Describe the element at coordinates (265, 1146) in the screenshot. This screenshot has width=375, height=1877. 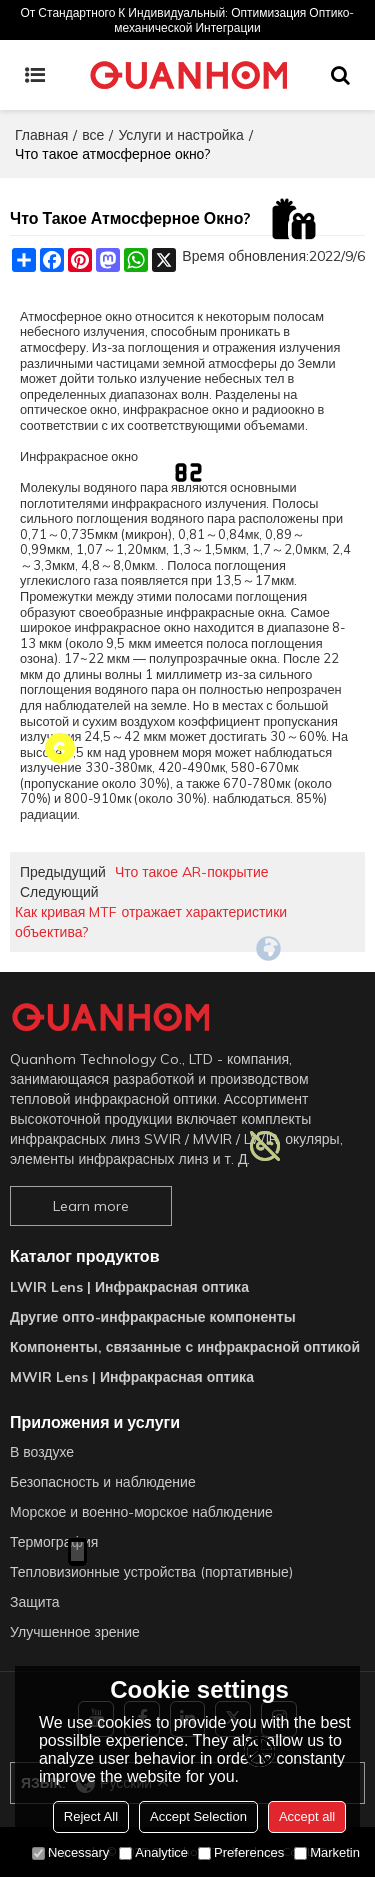
I see `indicates content is not under creative commons license` at that location.